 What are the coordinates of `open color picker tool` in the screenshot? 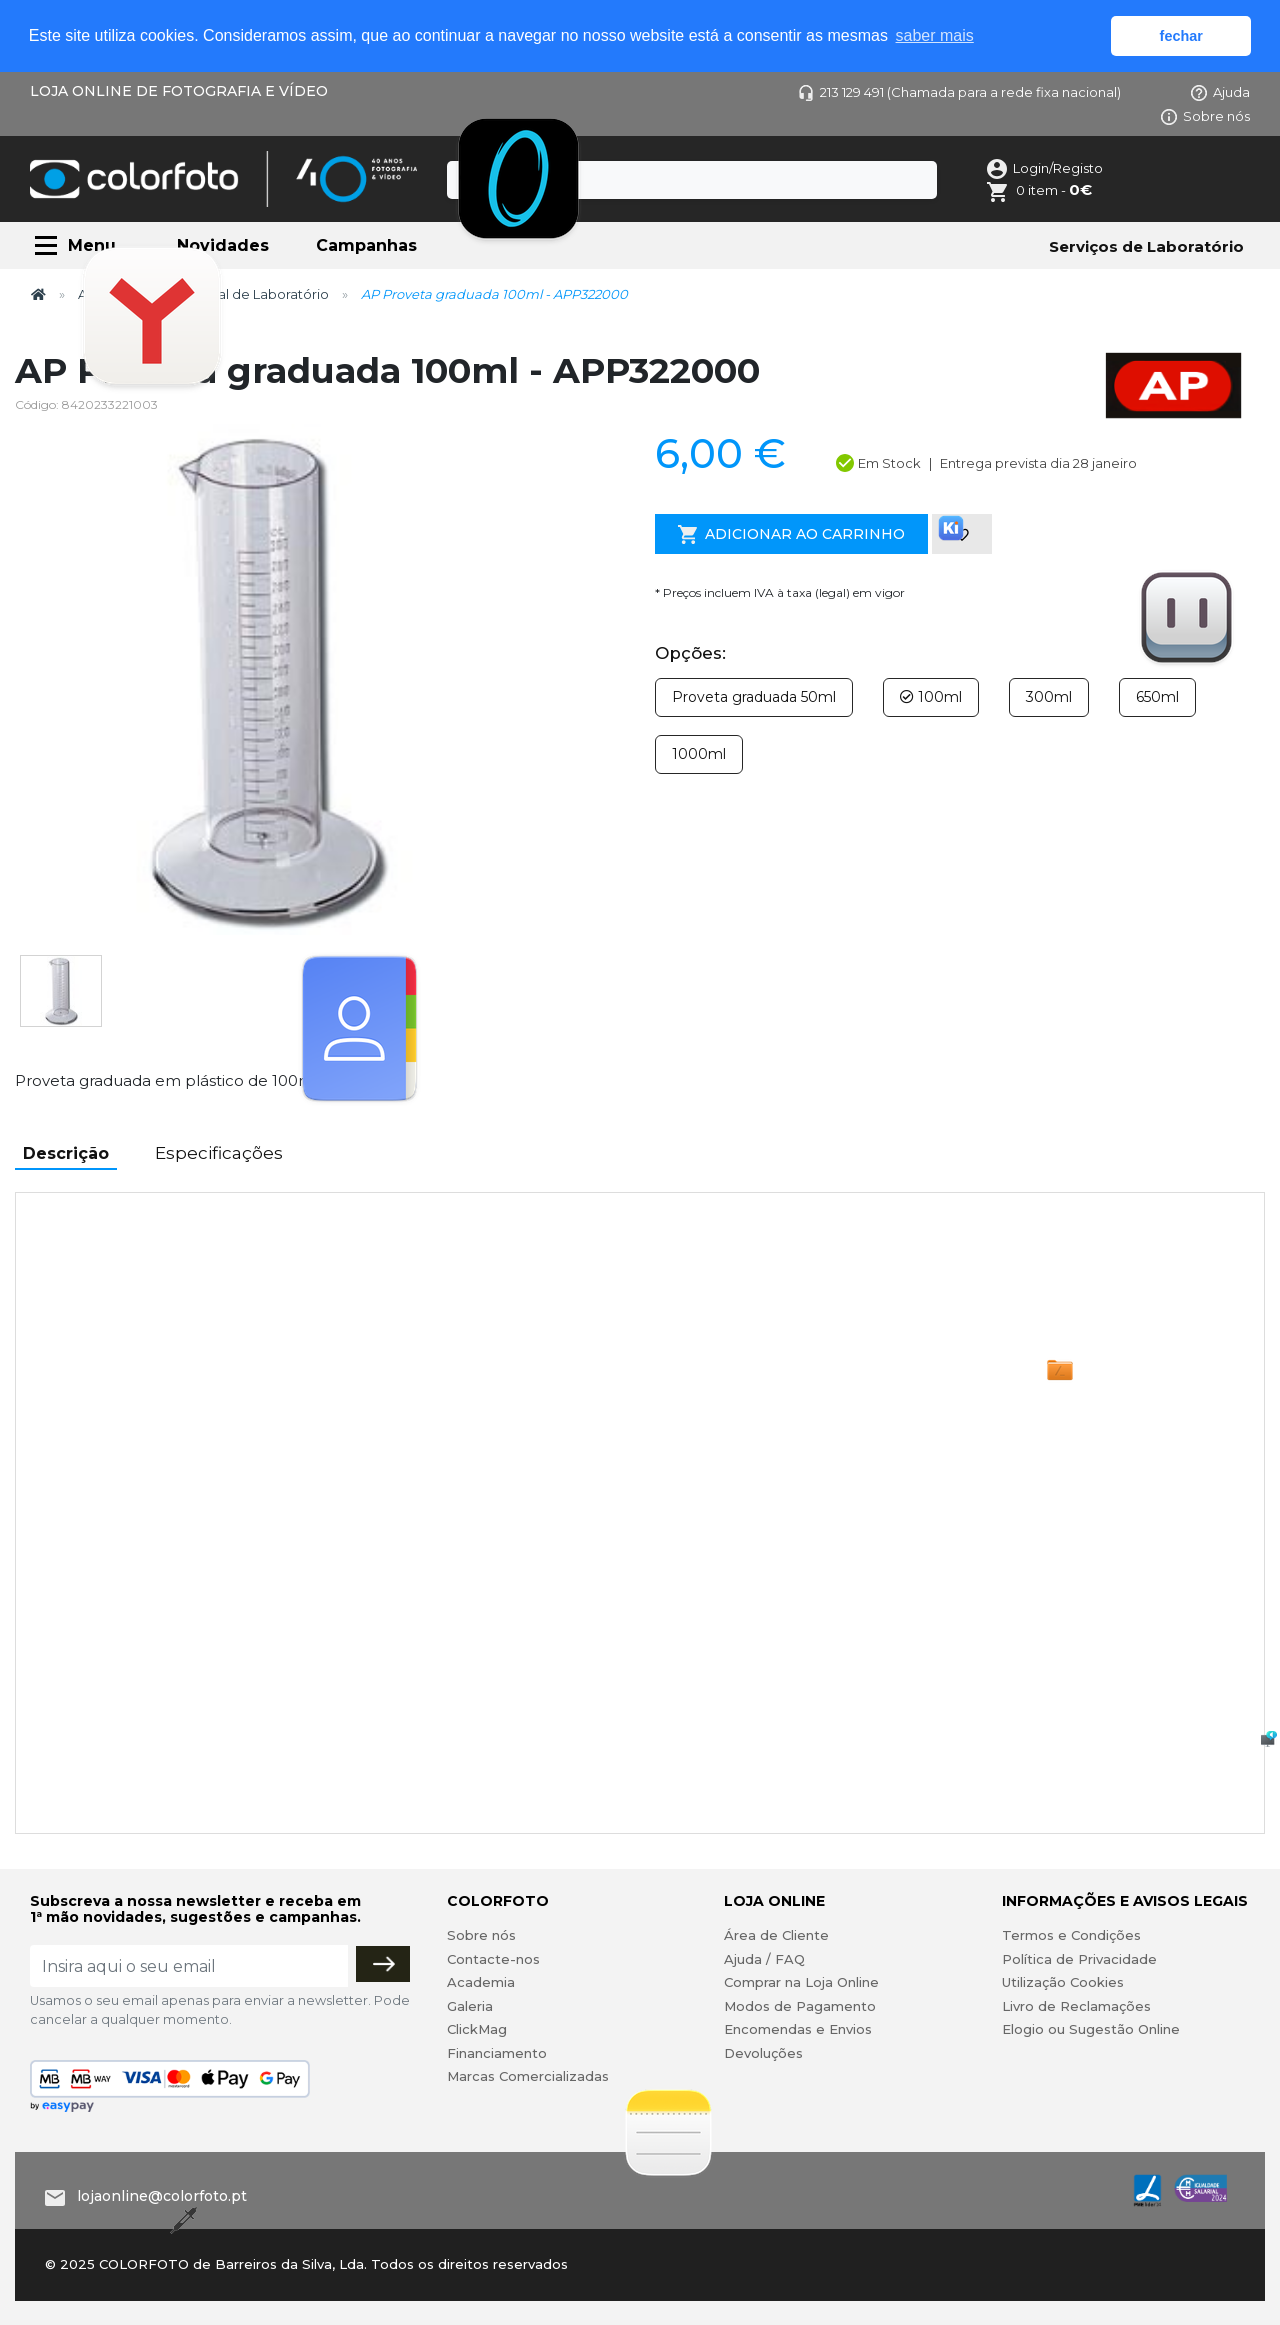 It's located at (183, 2220).